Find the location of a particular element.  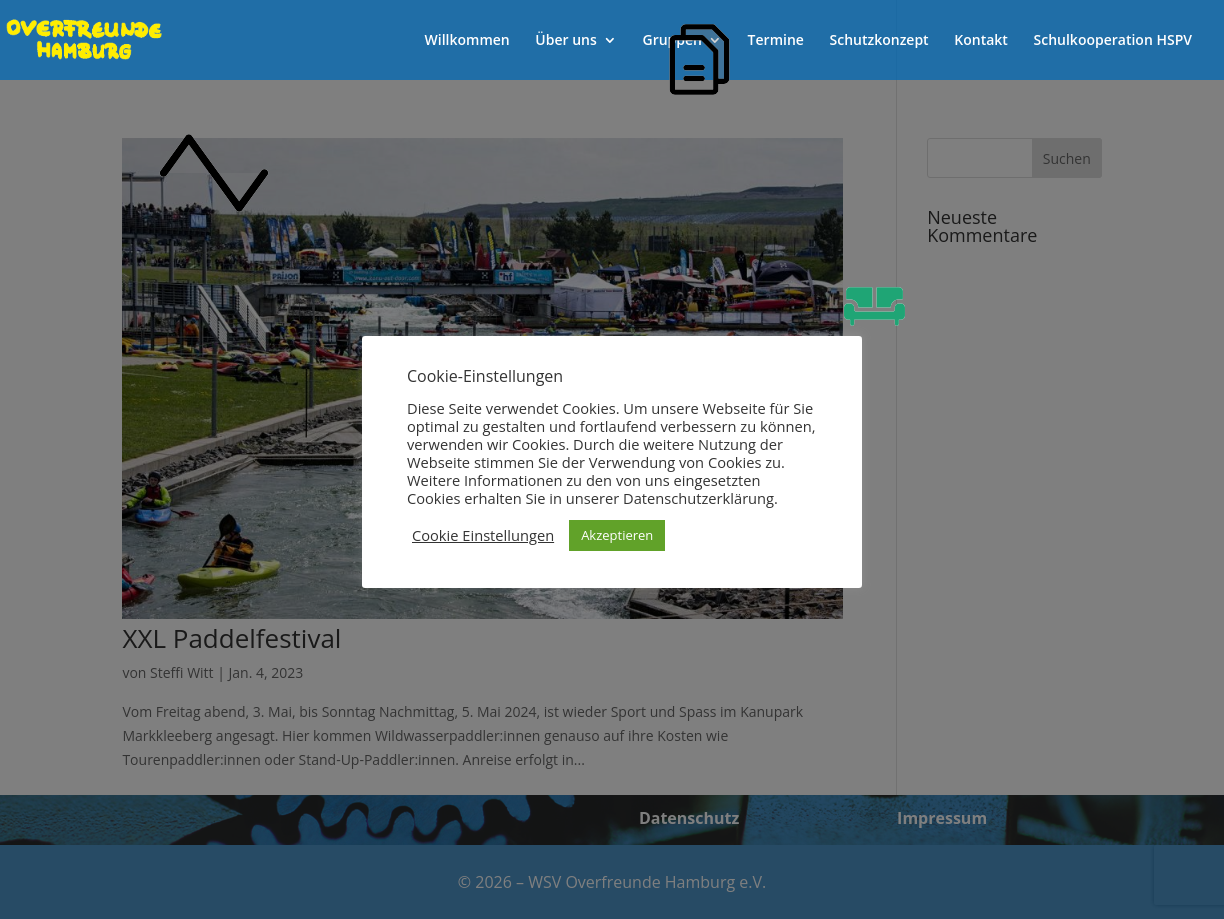

browse furniture or home decor items is located at coordinates (874, 305).